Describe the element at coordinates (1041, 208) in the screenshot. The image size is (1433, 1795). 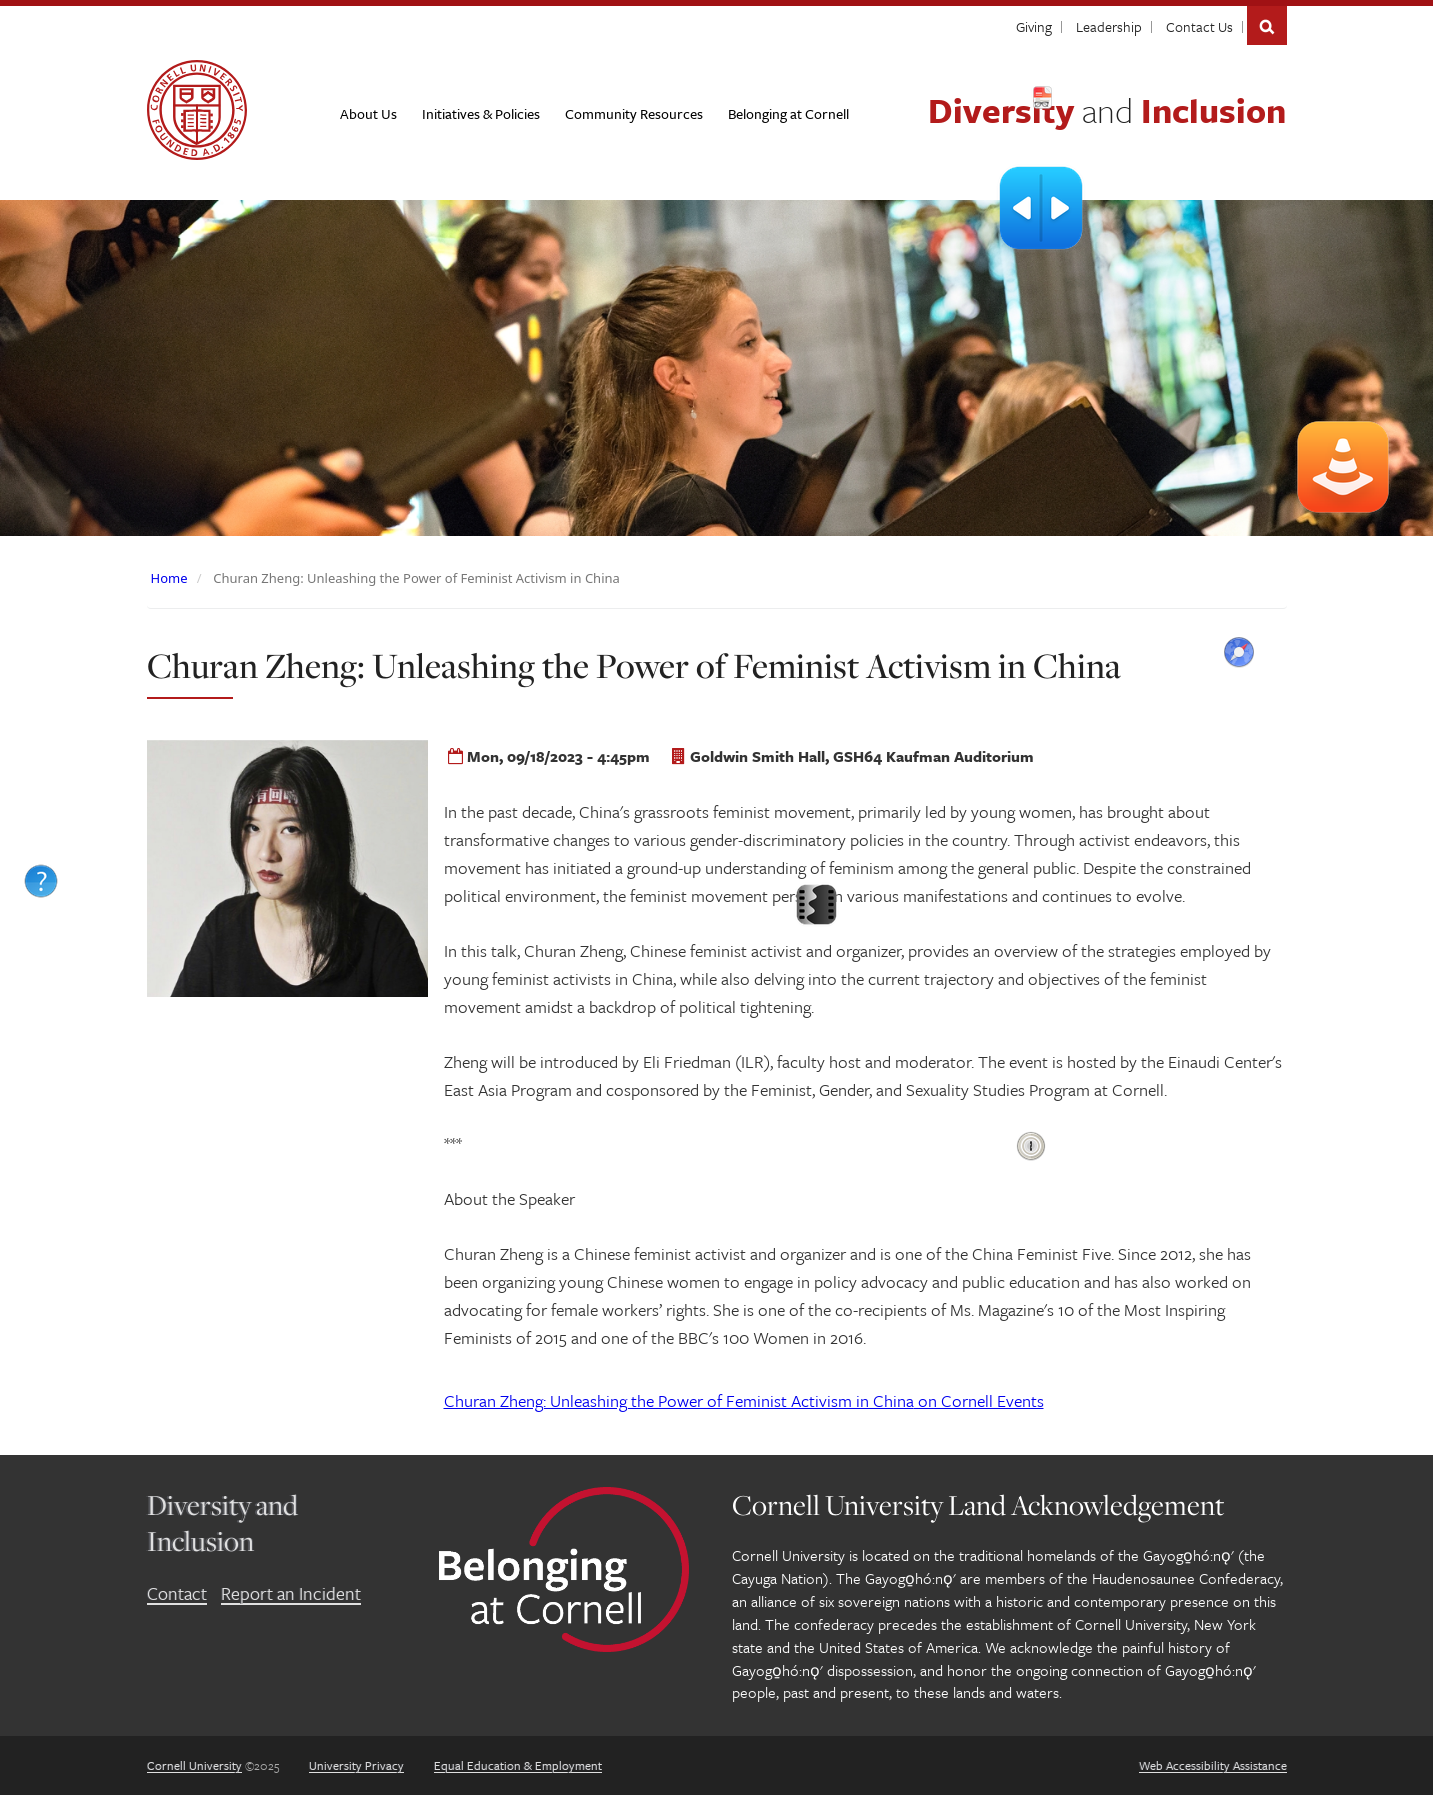
I see `xfce panel separator settings` at that location.